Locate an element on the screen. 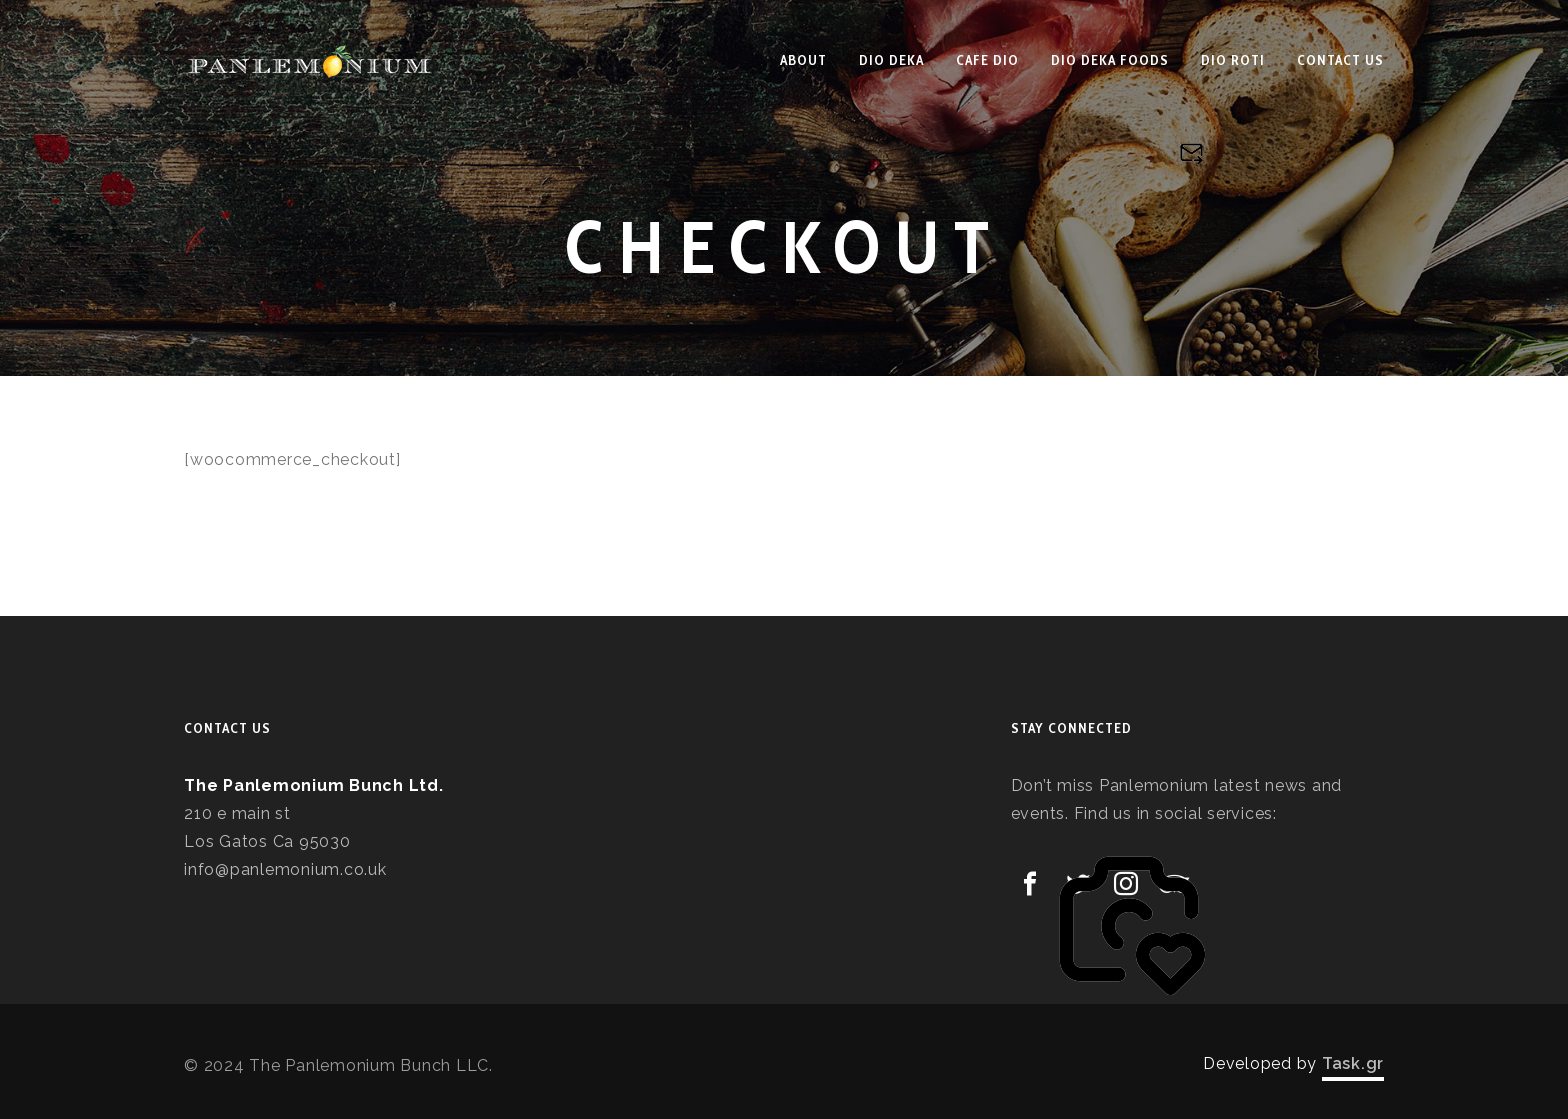 This screenshot has height=1119, width=1568. forward this email to another recipient is located at coordinates (1191, 153).